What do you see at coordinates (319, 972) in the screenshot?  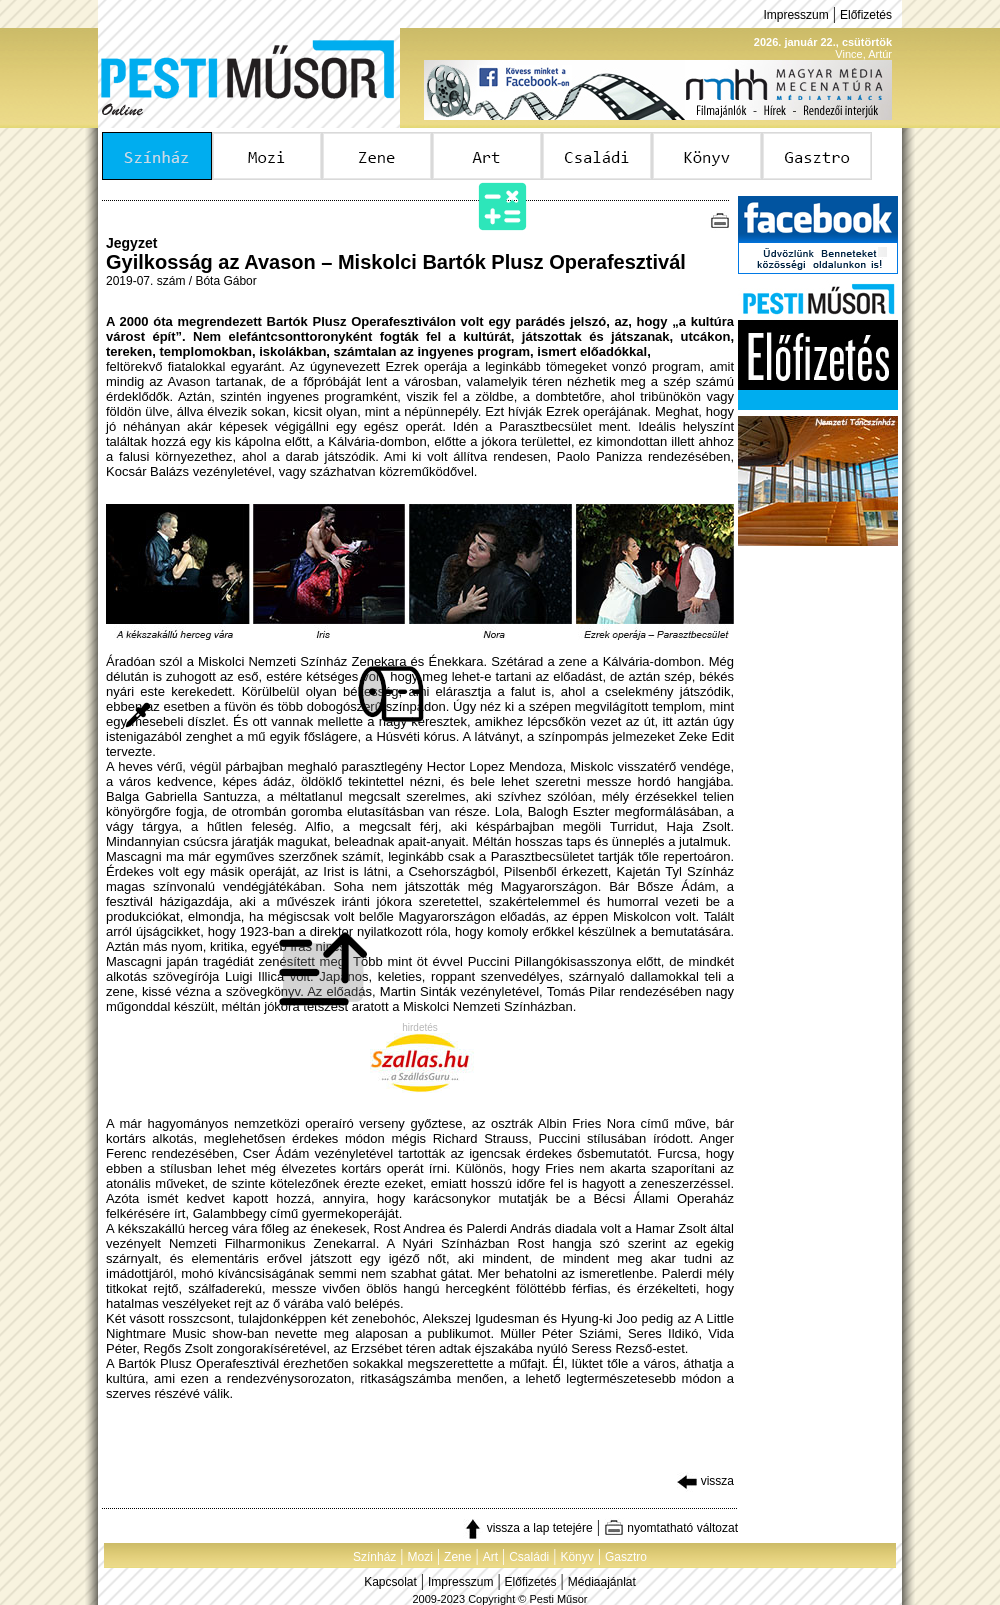 I see `sort items in descending order` at bounding box center [319, 972].